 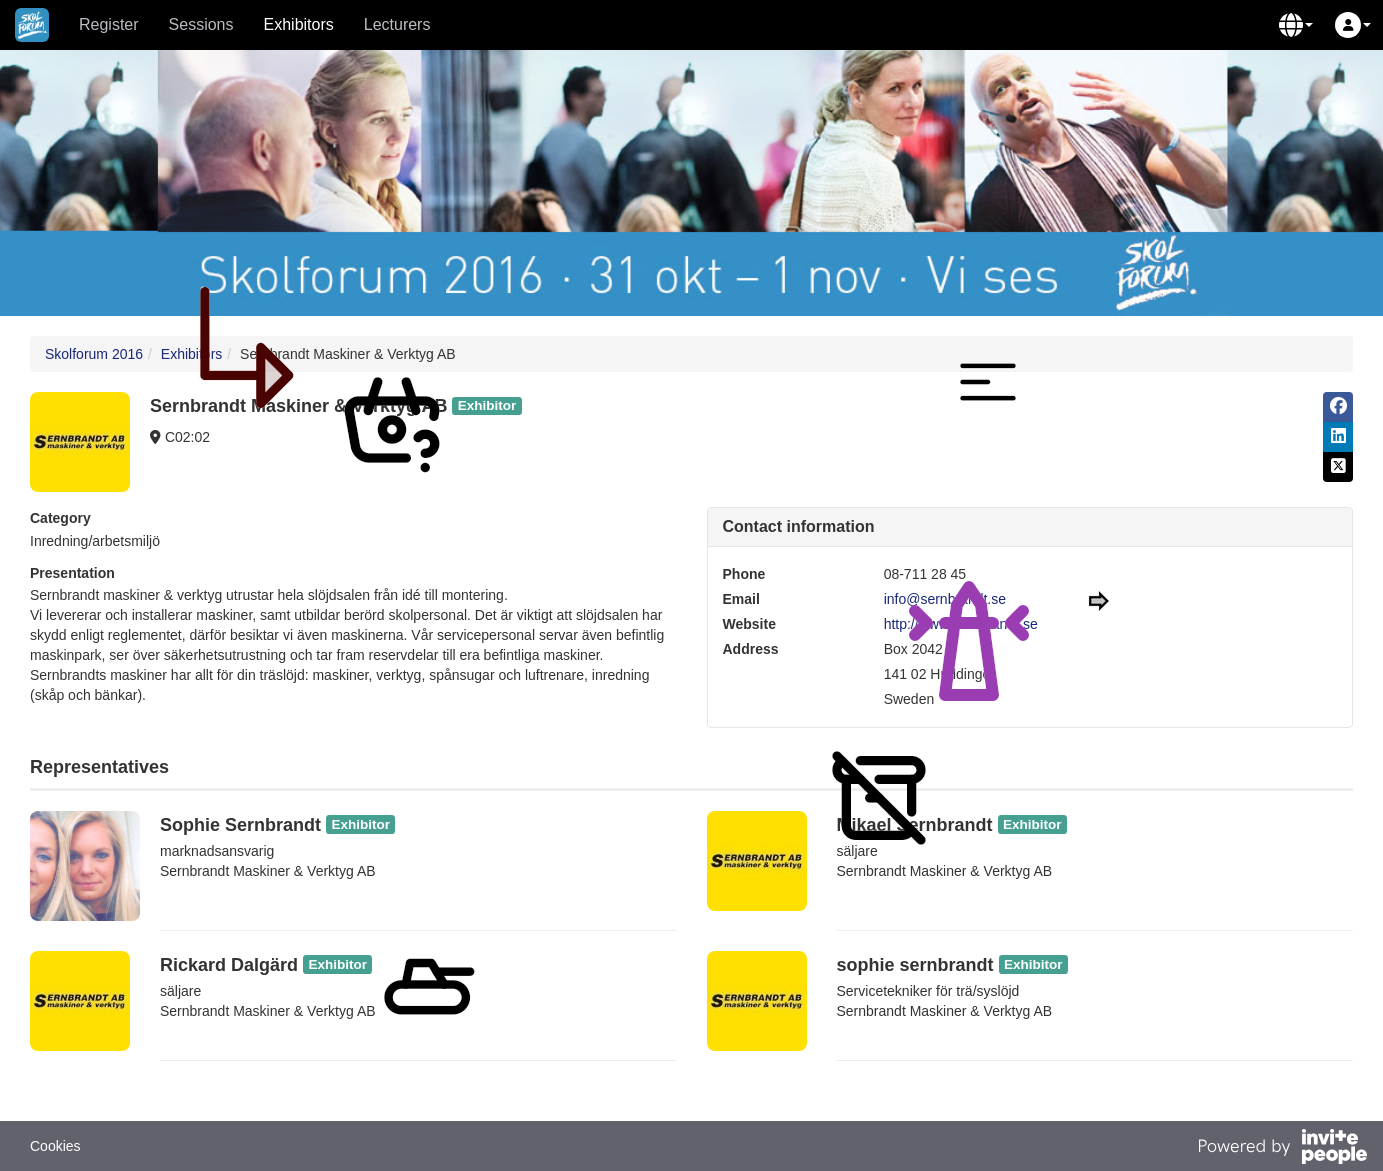 What do you see at coordinates (988, 382) in the screenshot?
I see `open navigation menu` at bounding box center [988, 382].